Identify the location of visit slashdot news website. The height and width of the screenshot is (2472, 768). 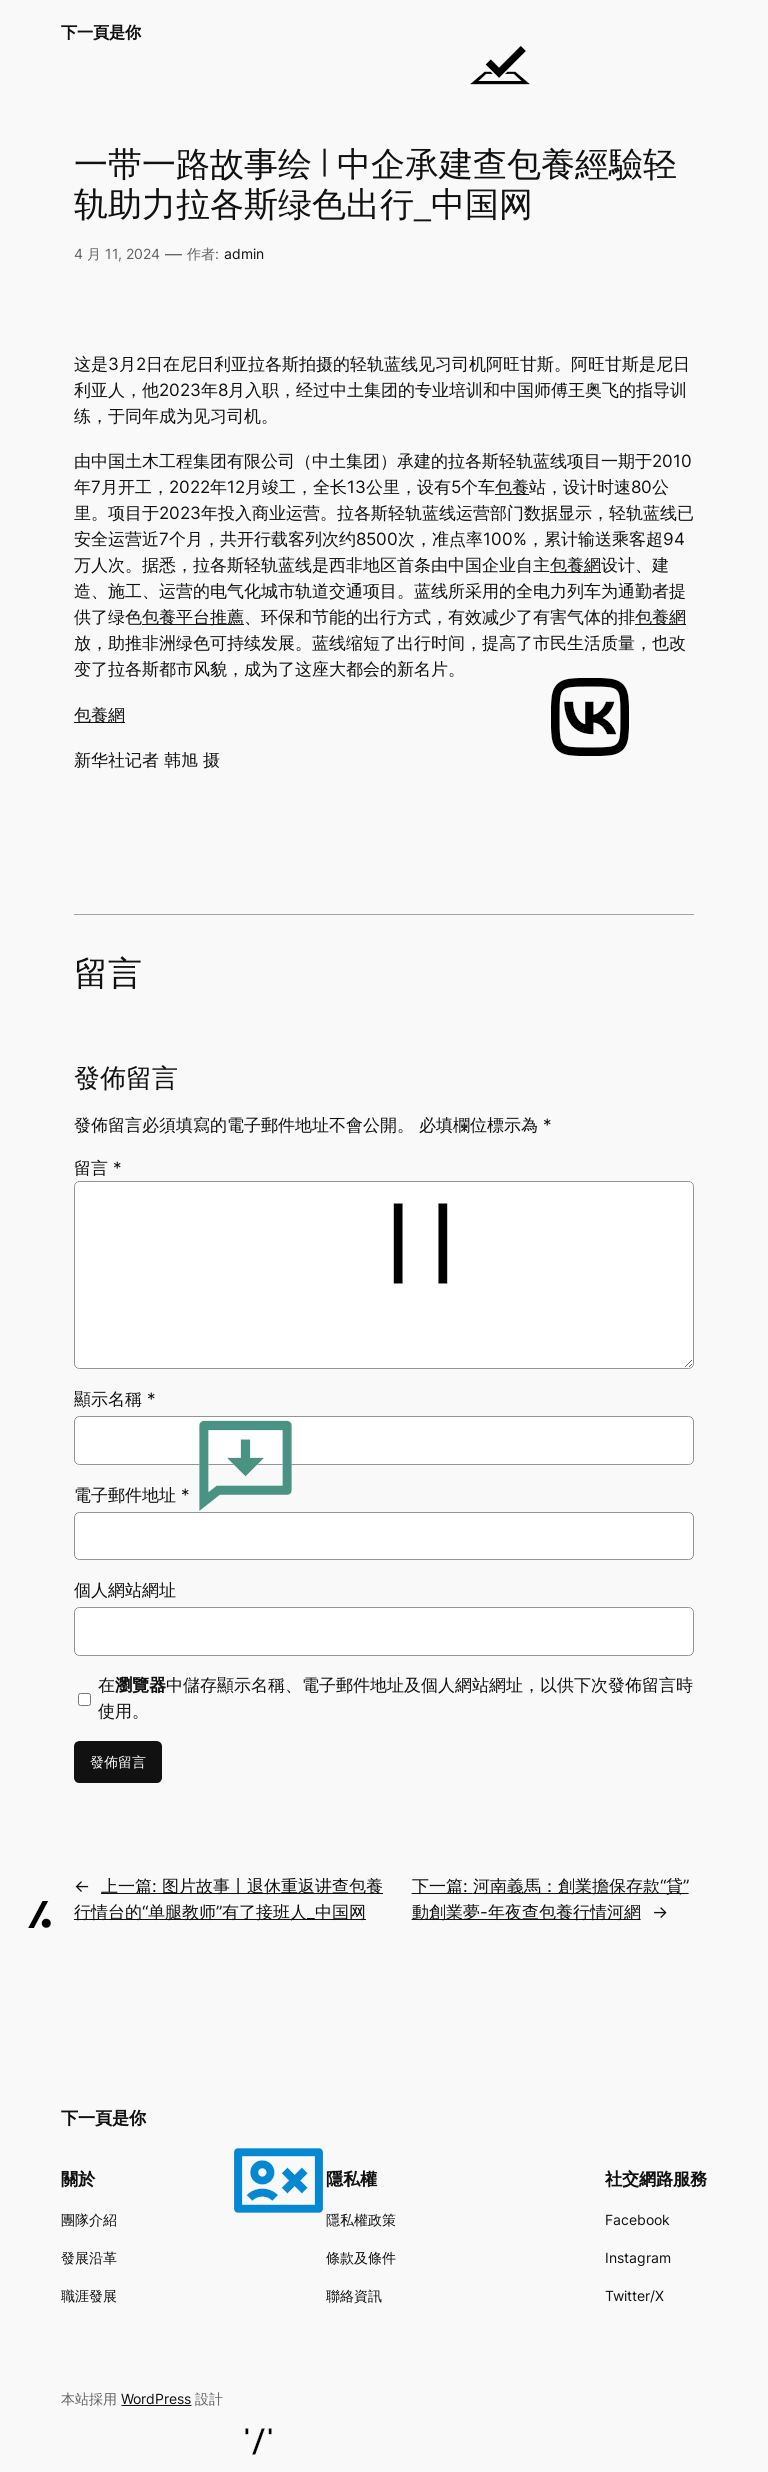
(39, 1914).